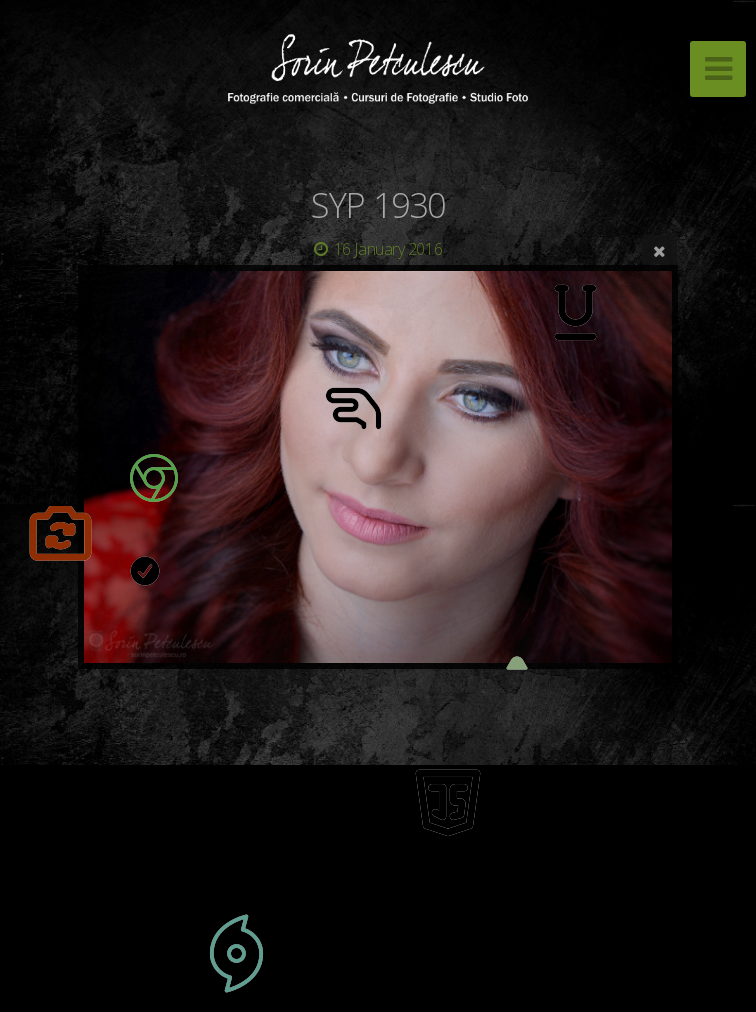 This screenshot has width=756, height=1012. Describe the element at coordinates (353, 408) in the screenshot. I see `lizard gesture in rock-paper-scissors-lizard-spock game` at that location.